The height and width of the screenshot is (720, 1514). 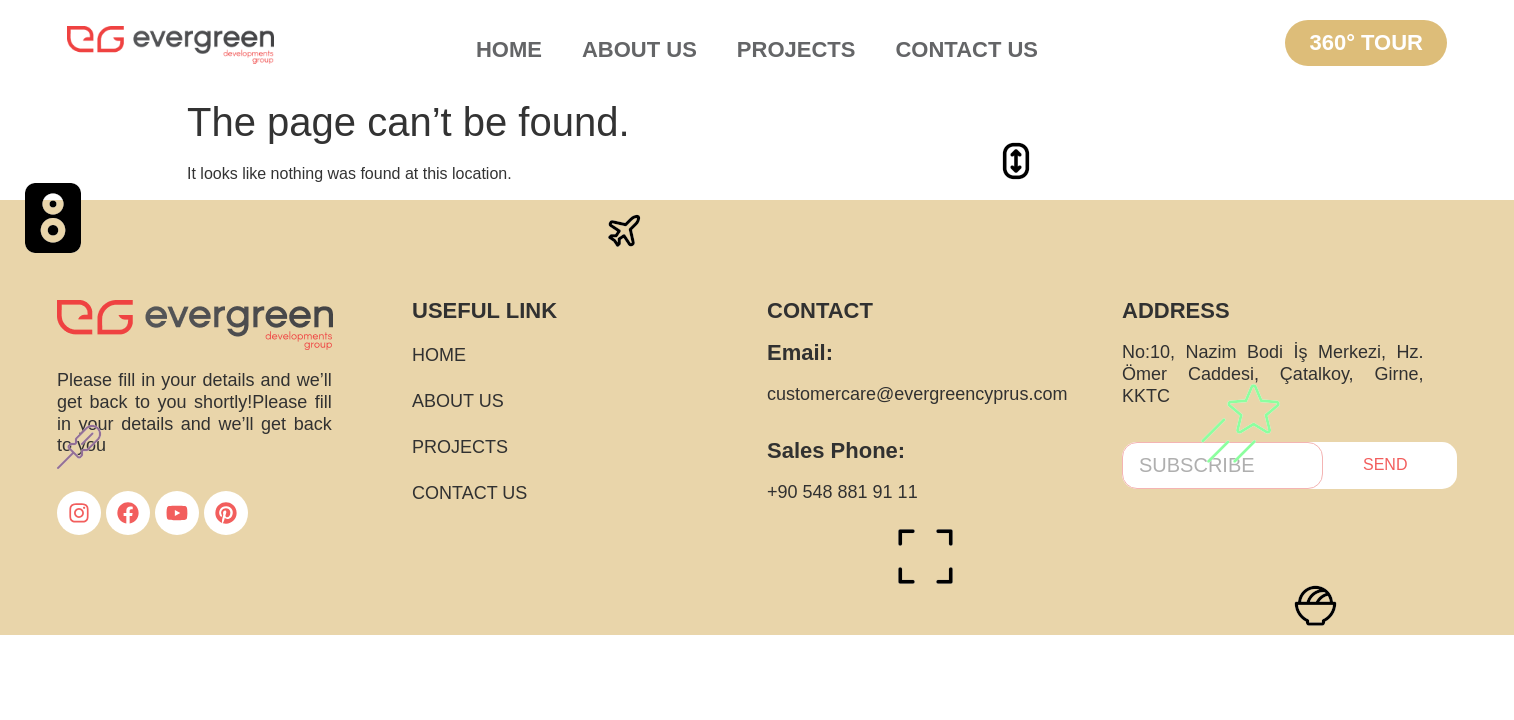 What do you see at coordinates (79, 447) in the screenshot?
I see `access settings or configuration options` at bounding box center [79, 447].